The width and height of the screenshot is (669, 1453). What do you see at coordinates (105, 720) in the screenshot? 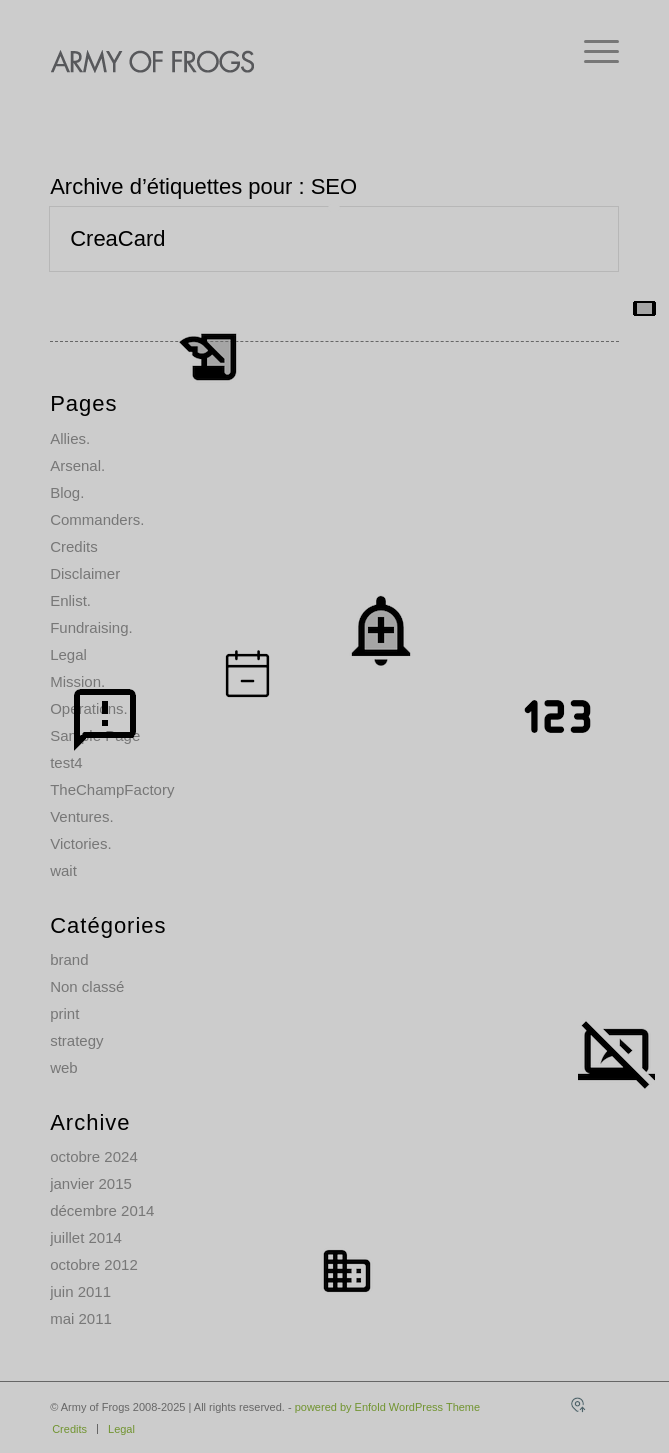
I see `message failed to send` at bounding box center [105, 720].